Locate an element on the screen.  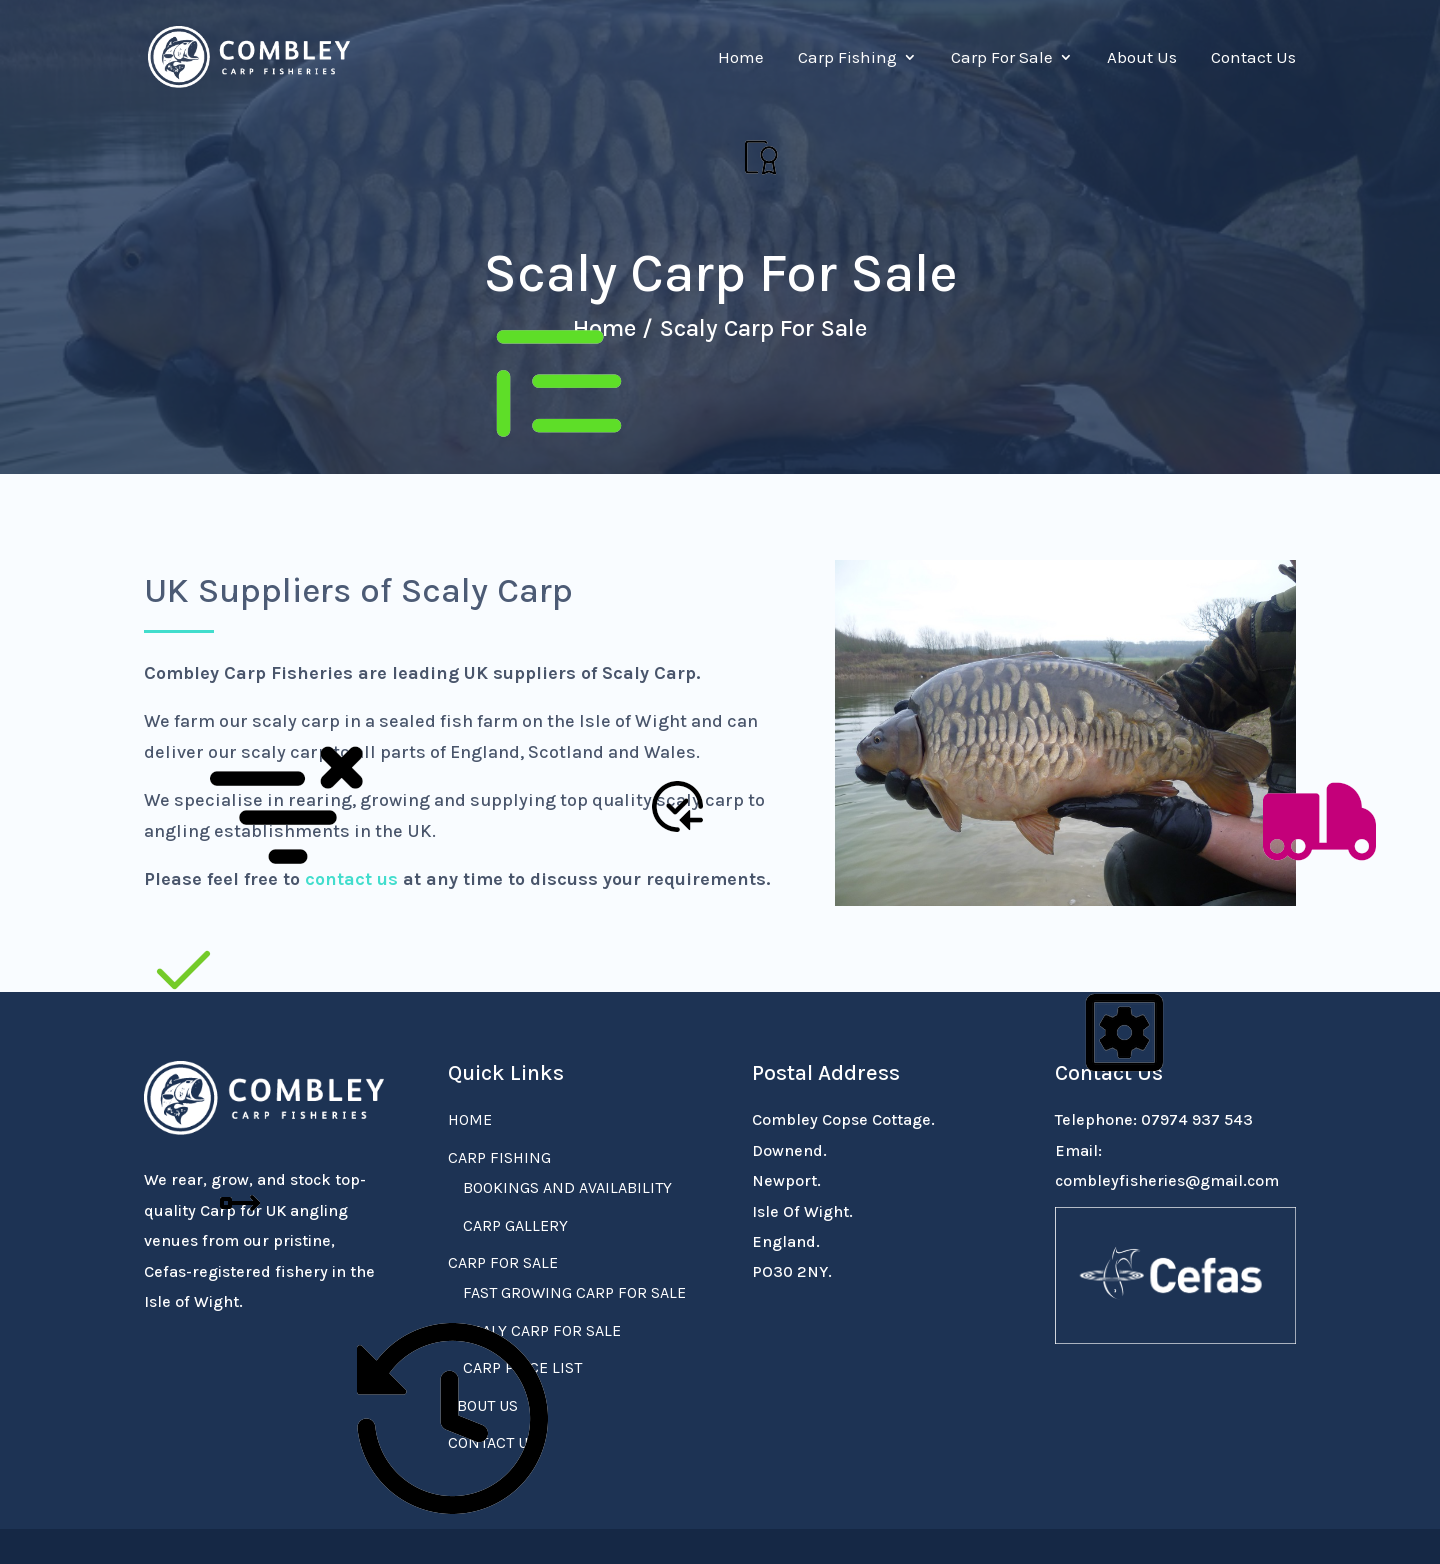
remove or clear active filters is located at coordinates (288, 820).